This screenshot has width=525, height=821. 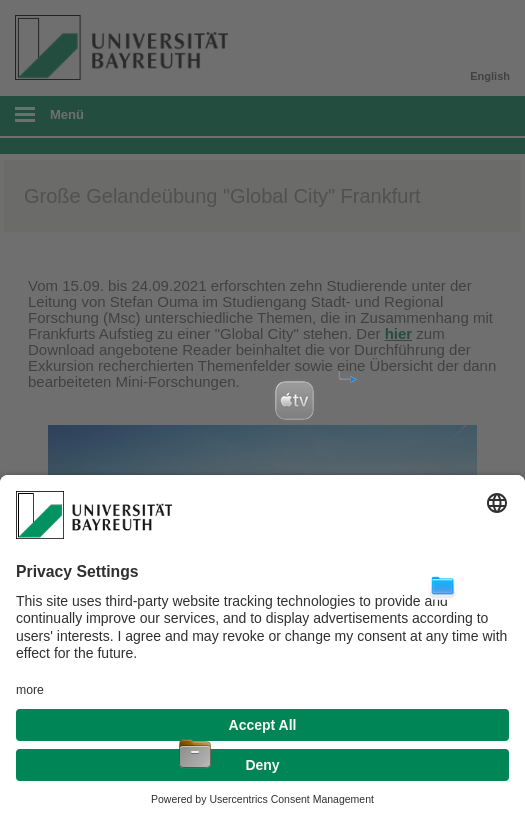 What do you see at coordinates (348, 377) in the screenshot?
I see `forward an email message` at bounding box center [348, 377].